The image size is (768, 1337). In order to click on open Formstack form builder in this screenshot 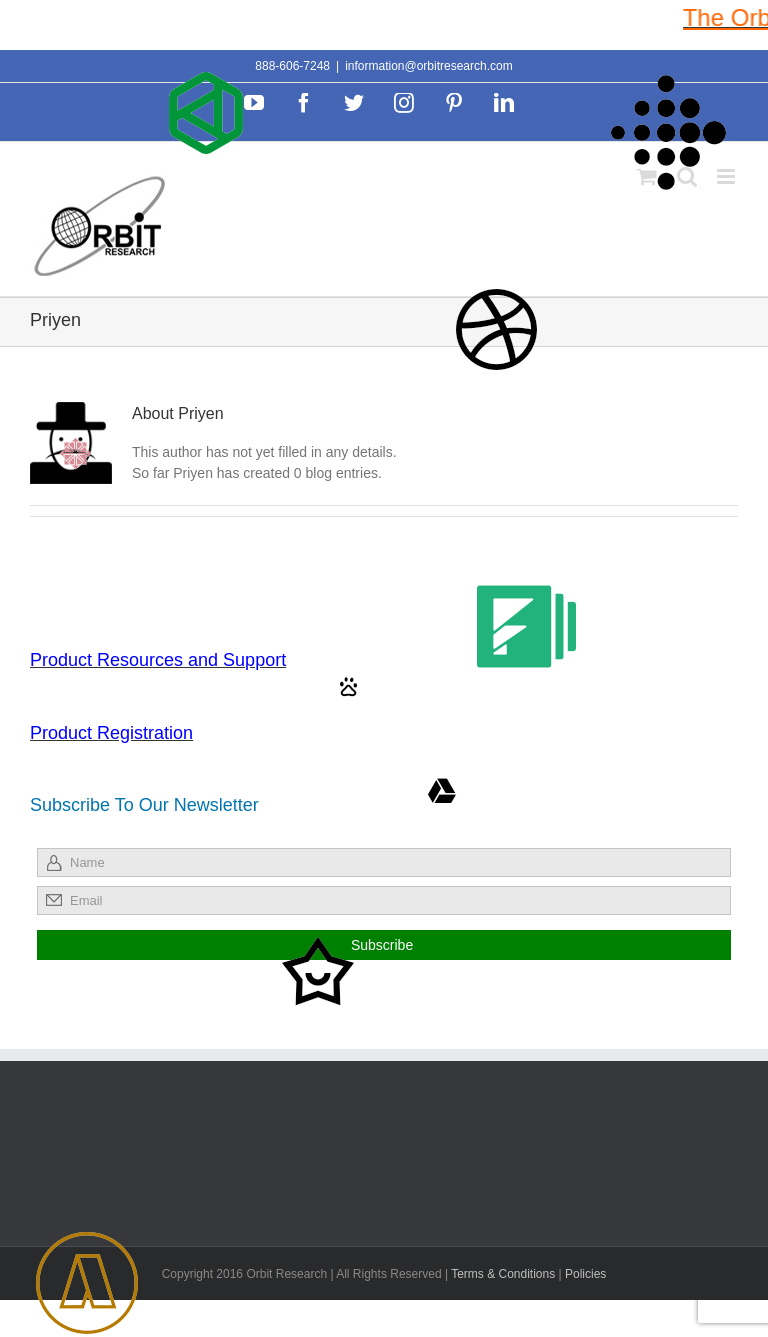, I will do `click(526, 626)`.